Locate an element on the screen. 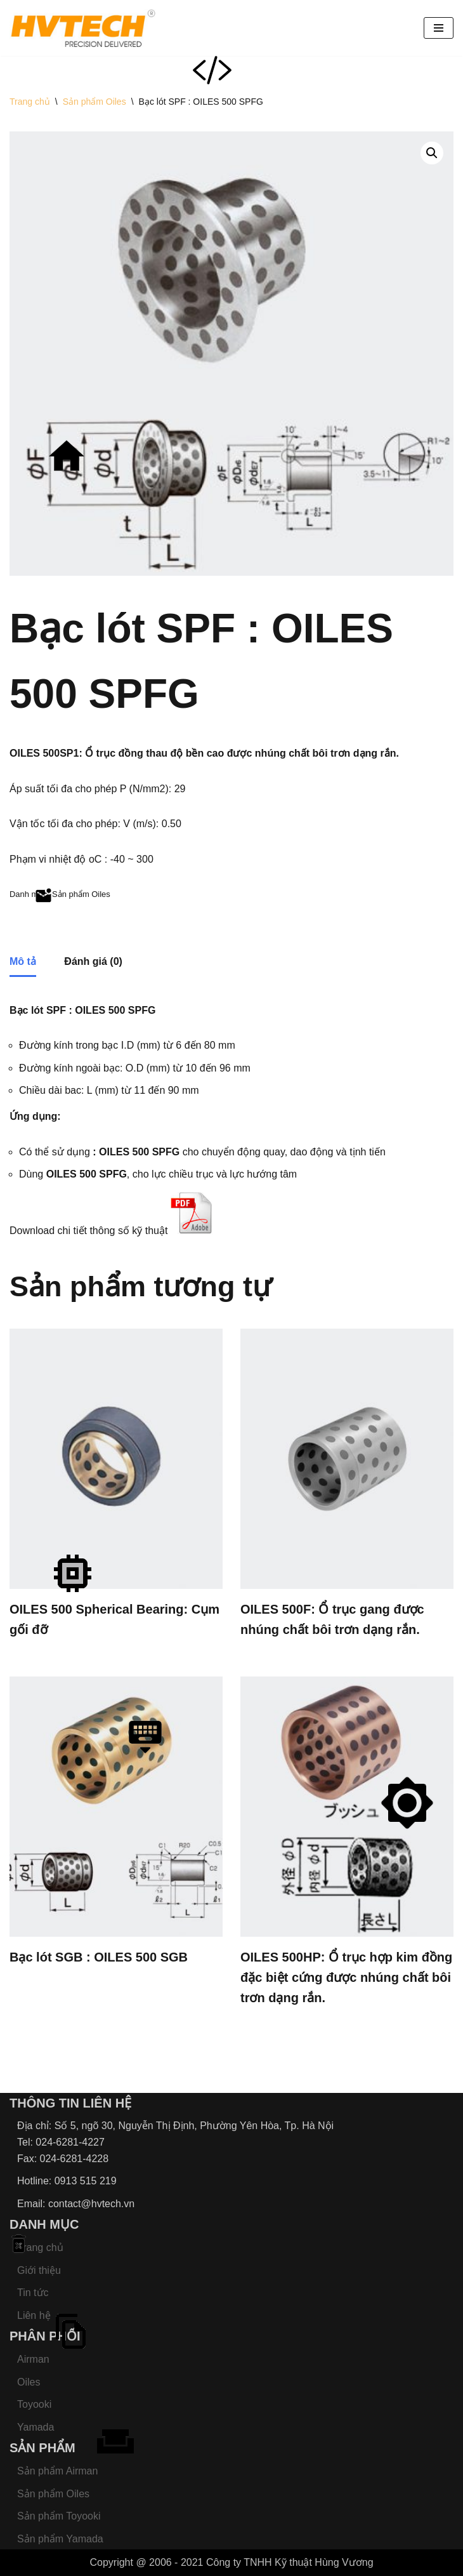 The image size is (463, 2576). copy file to clipboard is located at coordinates (71, 2331).